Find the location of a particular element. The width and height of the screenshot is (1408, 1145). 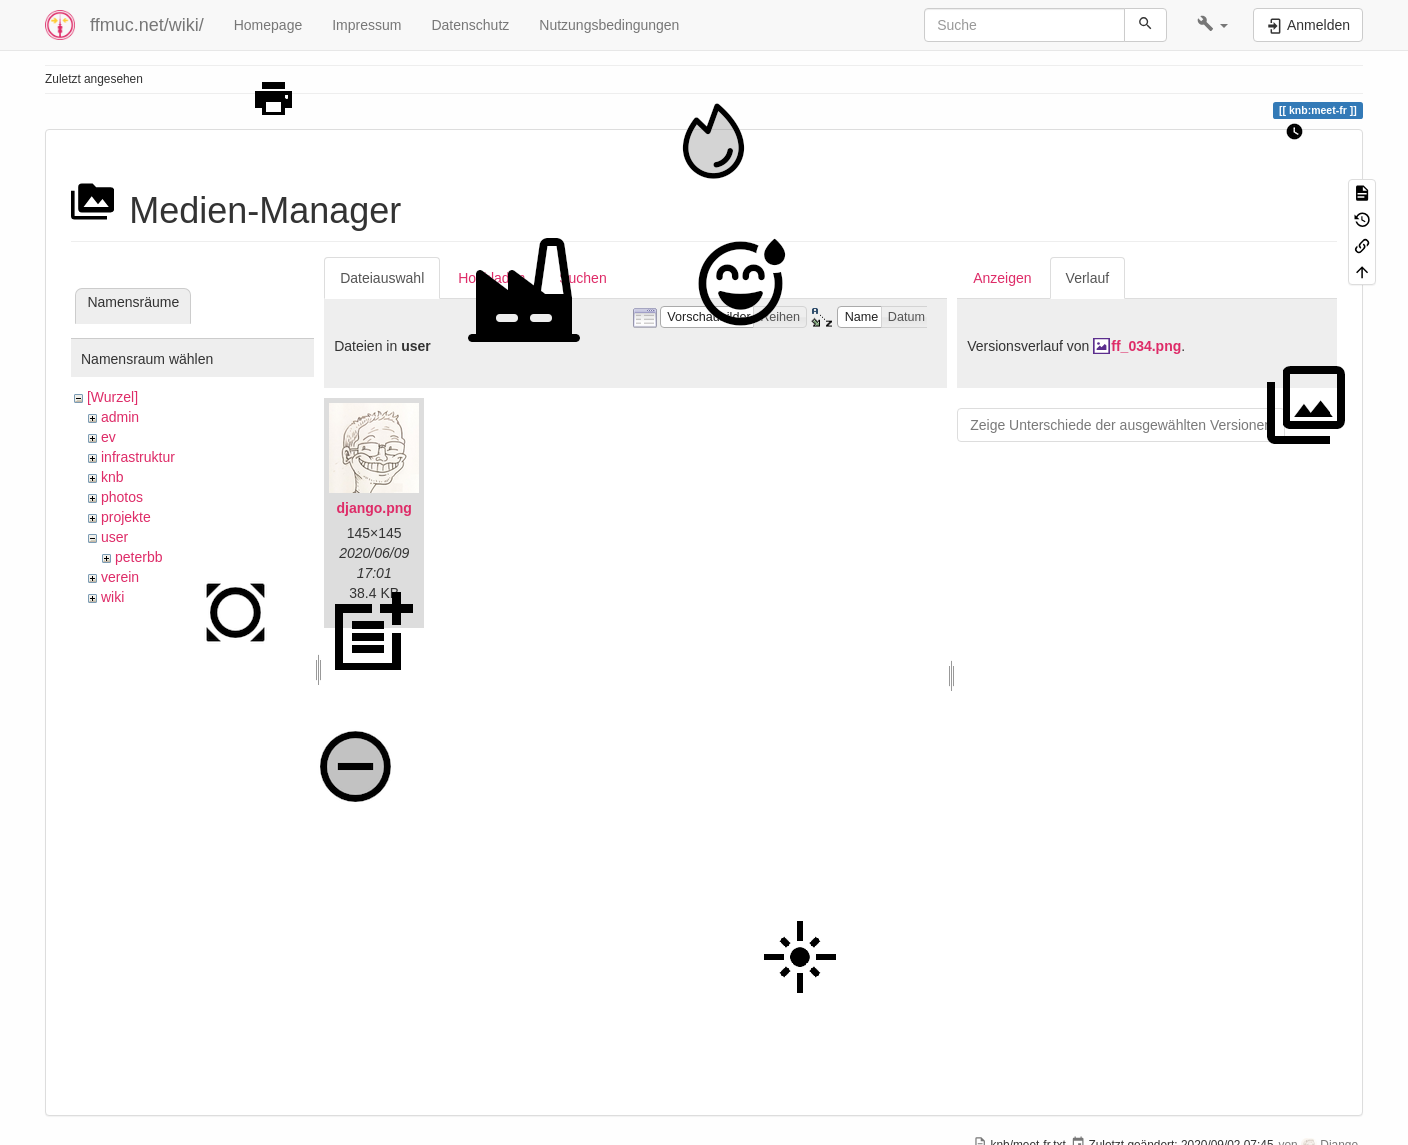

indicates trending or hot content is located at coordinates (713, 142).